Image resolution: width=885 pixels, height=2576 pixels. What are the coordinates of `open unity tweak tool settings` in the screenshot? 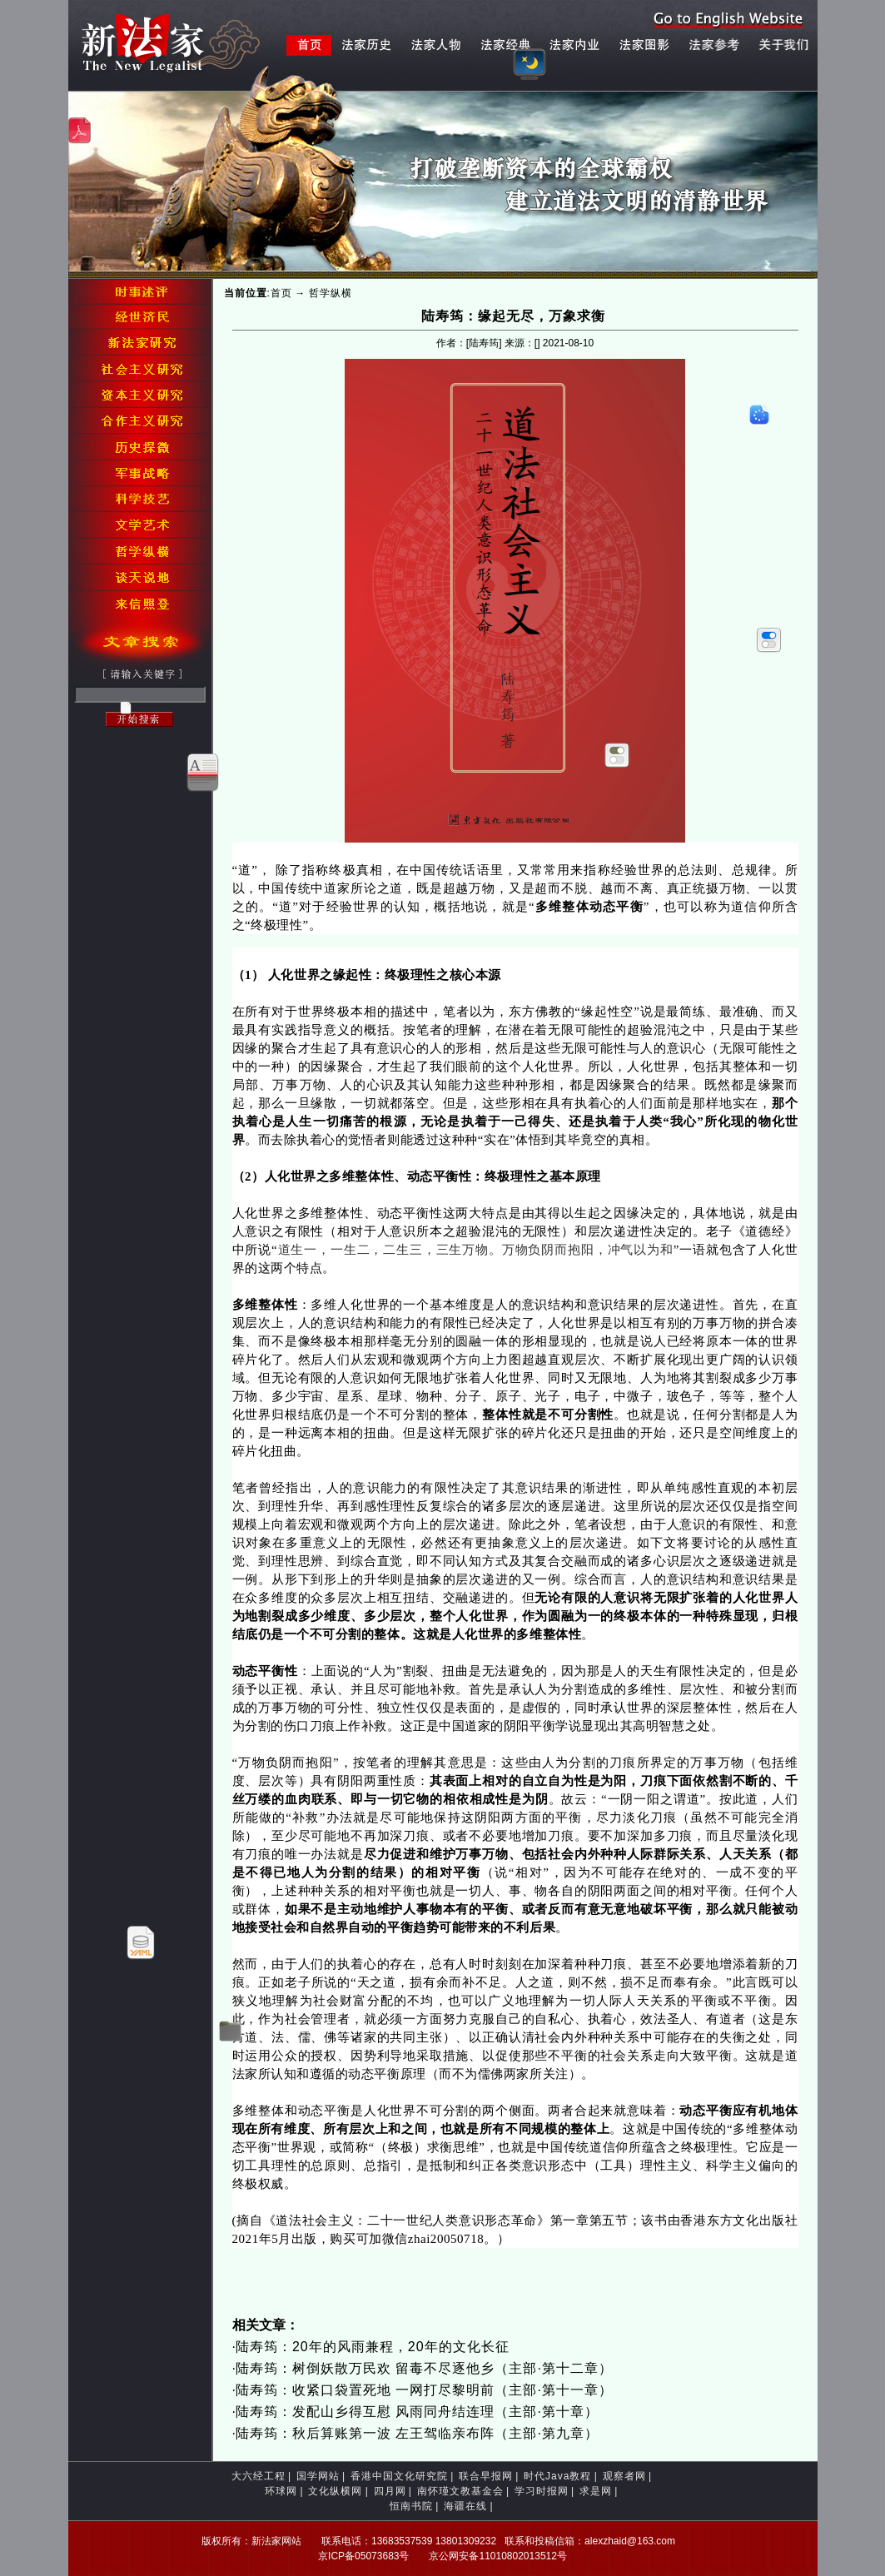 It's located at (768, 639).